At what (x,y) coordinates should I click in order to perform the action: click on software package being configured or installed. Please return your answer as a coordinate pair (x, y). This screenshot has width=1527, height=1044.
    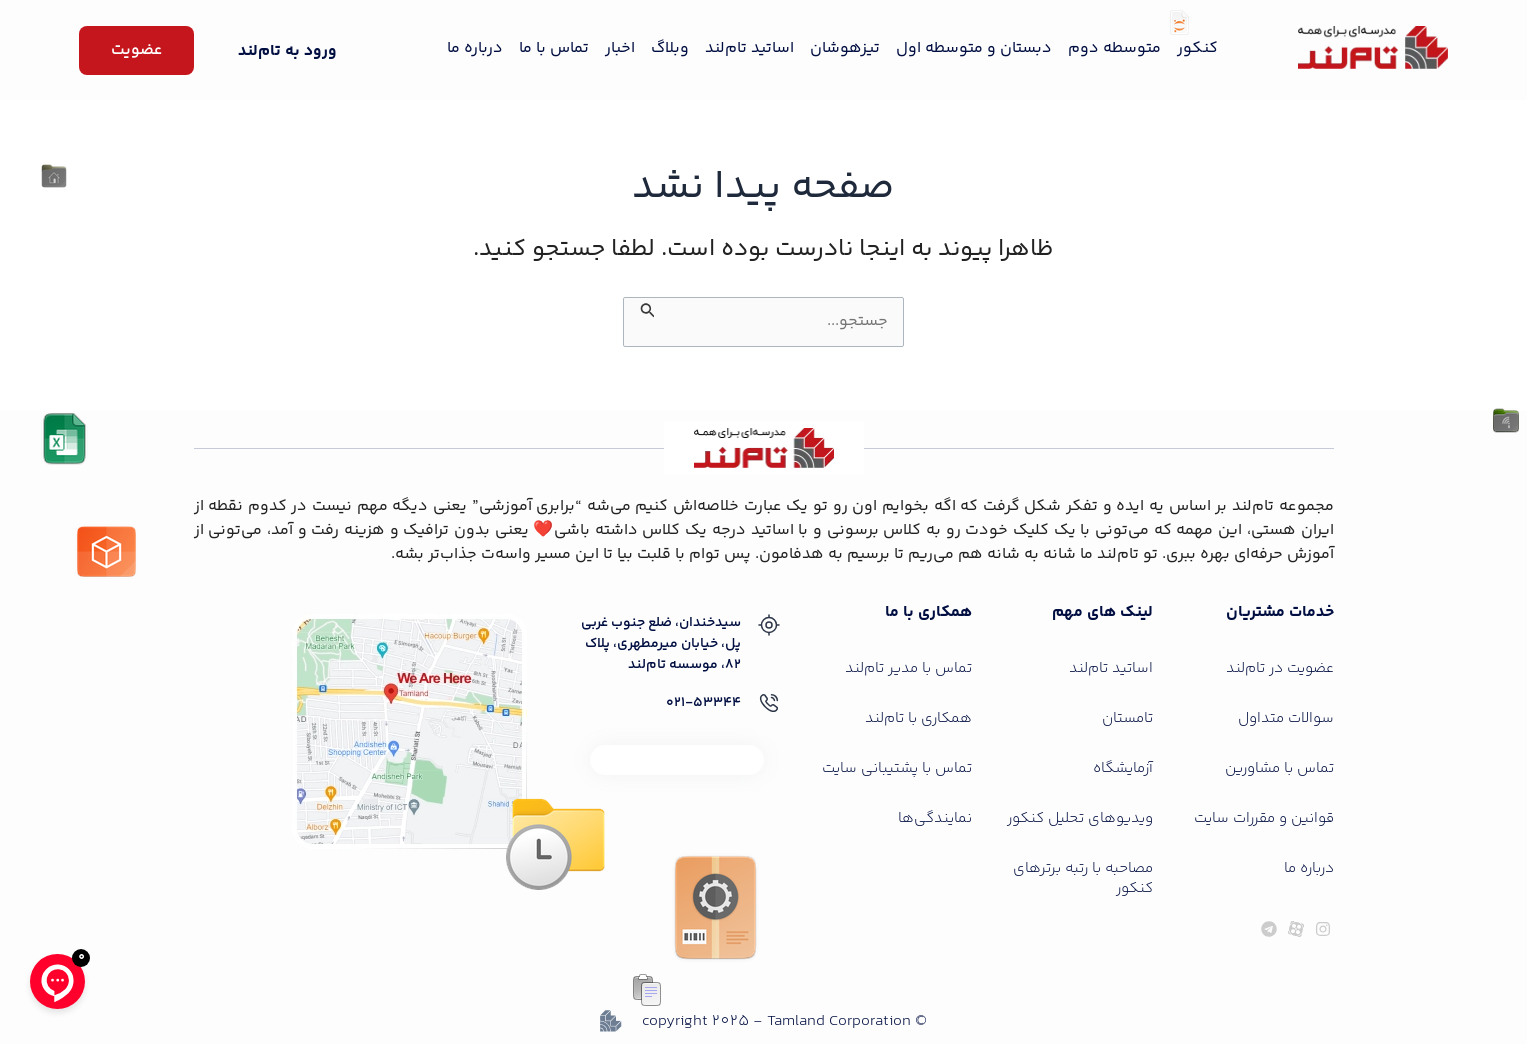
    Looking at the image, I should click on (715, 907).